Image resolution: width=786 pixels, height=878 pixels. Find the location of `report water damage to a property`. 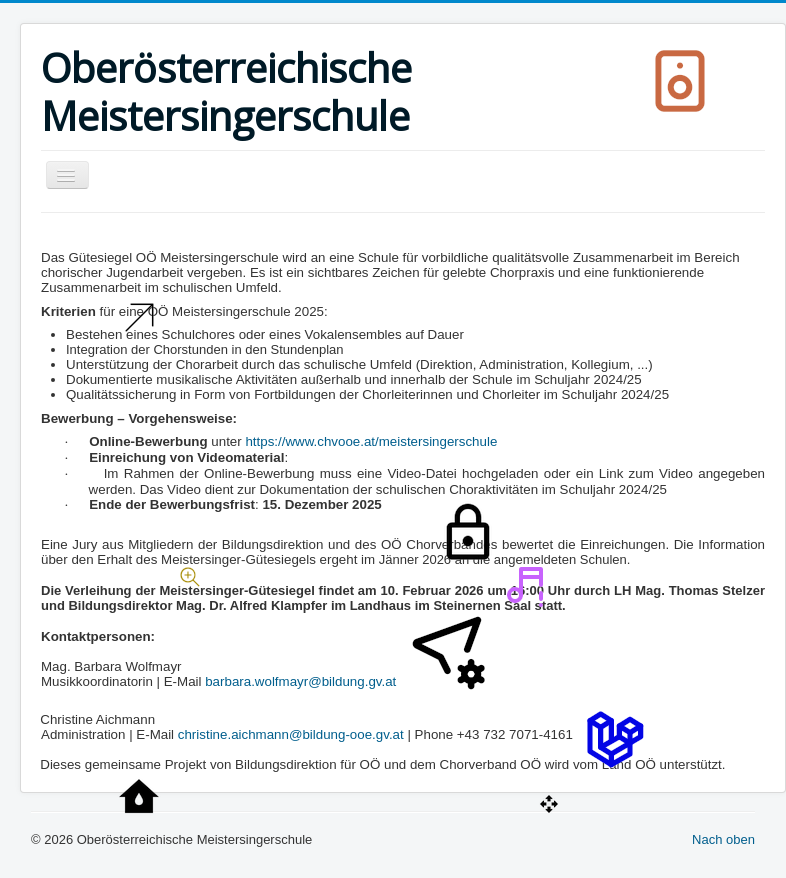

report water damage to a property is located at coordinates (139, 797).